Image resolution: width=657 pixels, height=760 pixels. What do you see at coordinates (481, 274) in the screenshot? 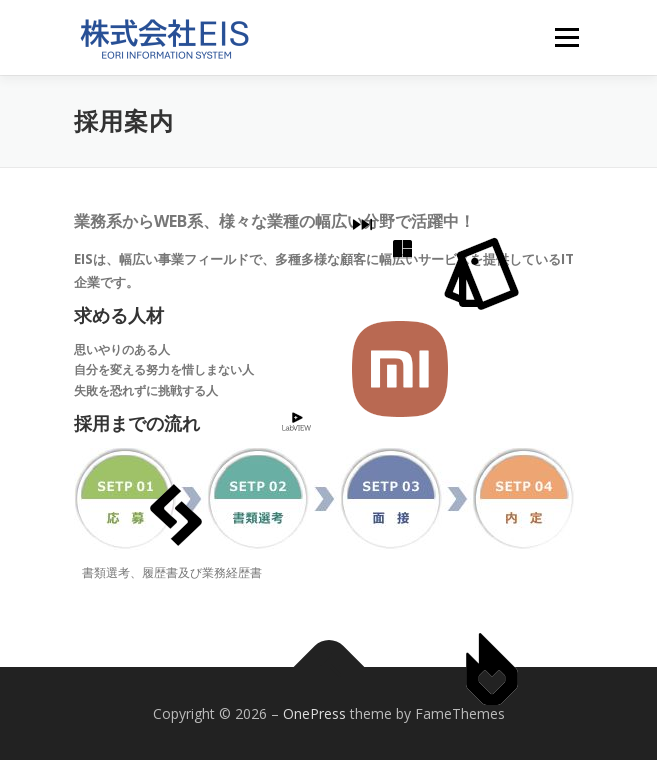
I see `access pantone color swatches` at bounding box center [481, 274].